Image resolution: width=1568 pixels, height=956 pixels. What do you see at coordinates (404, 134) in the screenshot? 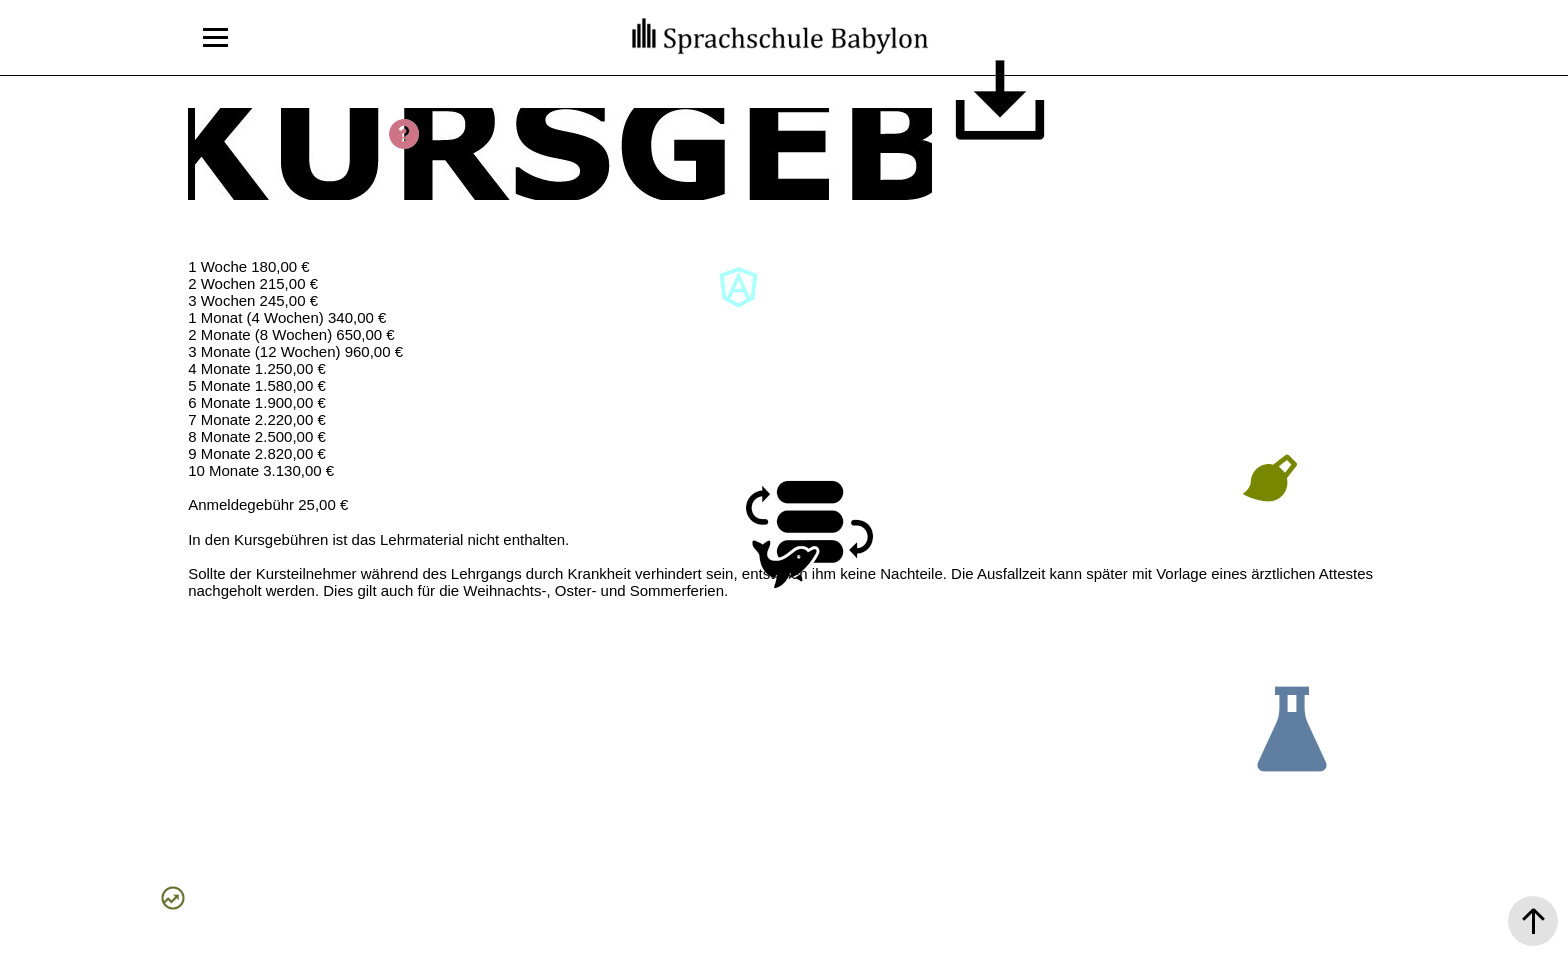
I see `access help or support` at bounding box center [404, 134].